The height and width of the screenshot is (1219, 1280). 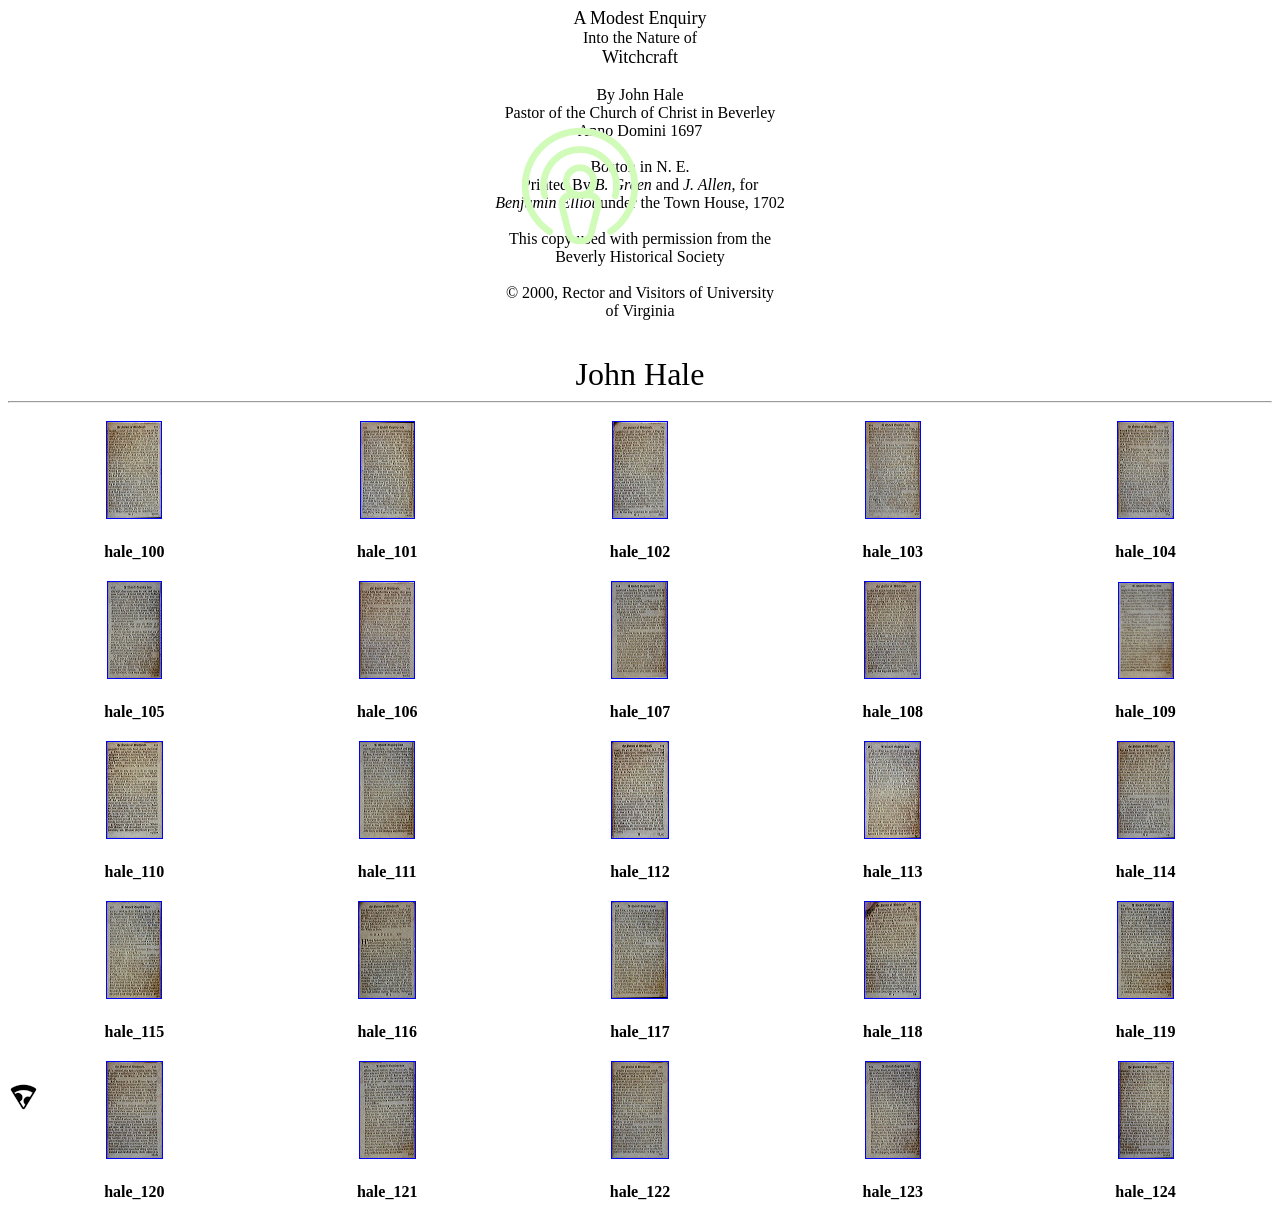 What do you see at coordinates (580, 186) in the screenshot?
I see `open apple podcasts` at bounding box center [580, 186].